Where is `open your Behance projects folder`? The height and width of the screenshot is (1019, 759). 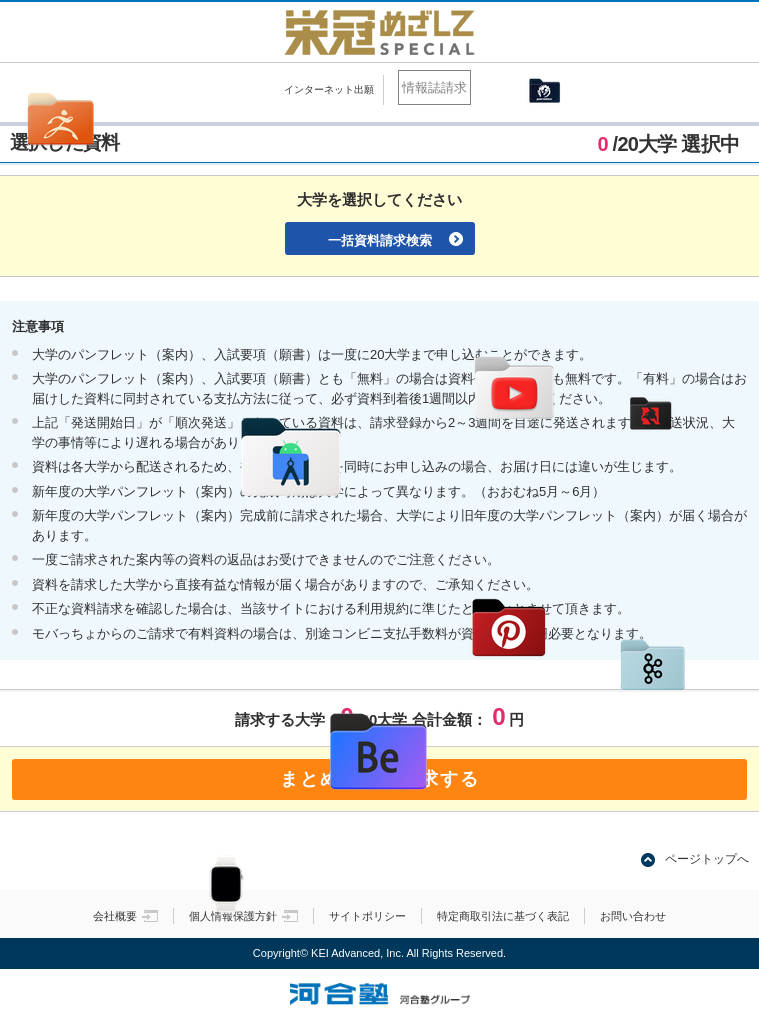
open your Behance projects folder is located at coordinates (378, 754).